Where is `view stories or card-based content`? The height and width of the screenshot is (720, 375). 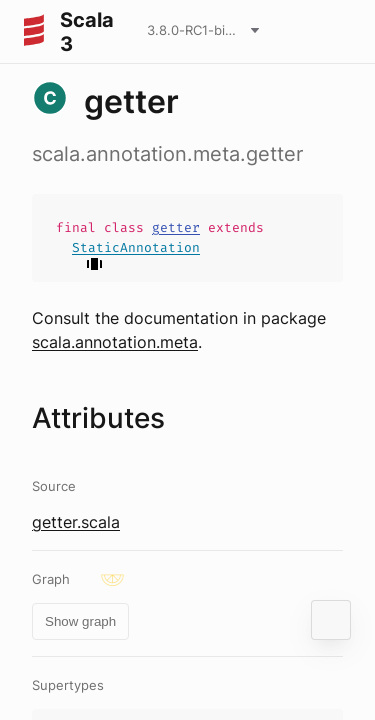
view stories or card-based content is located at coordinates (94, 264).